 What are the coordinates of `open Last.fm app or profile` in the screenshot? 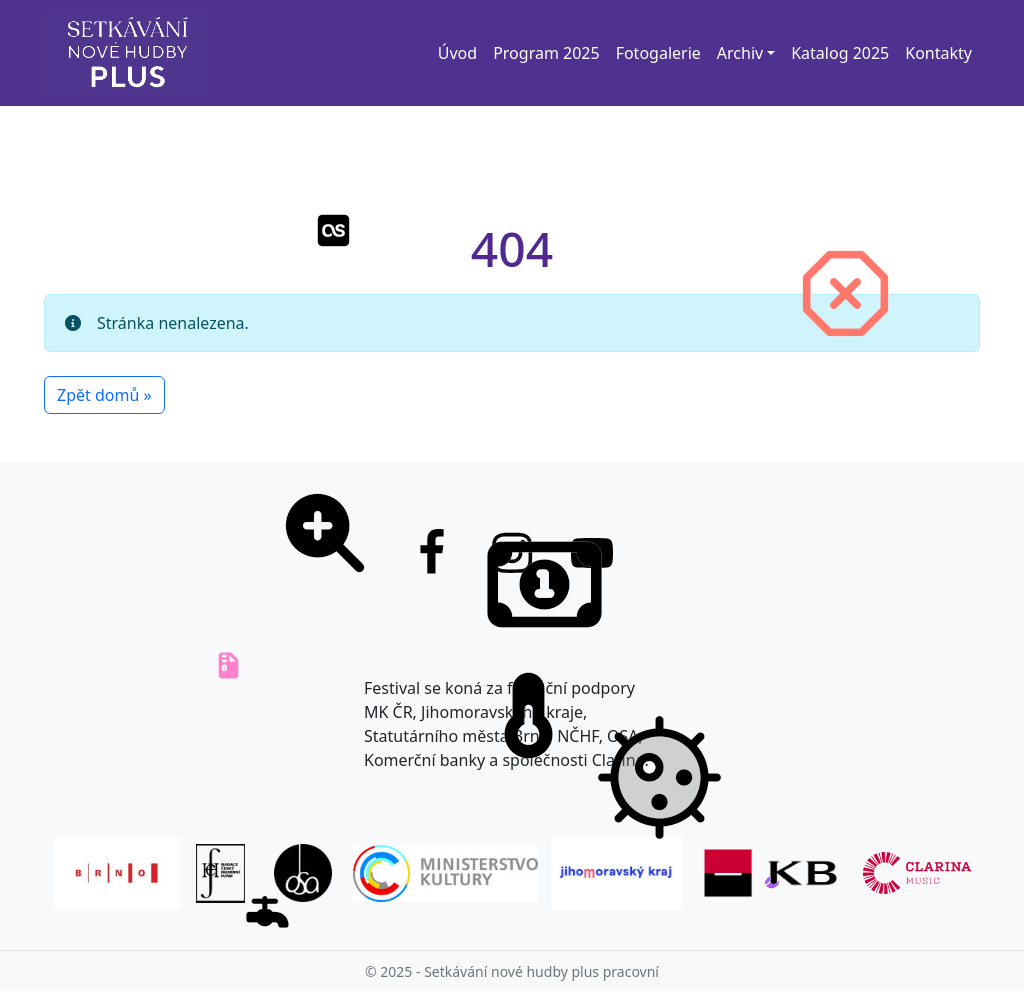 It's located at (333, 230).